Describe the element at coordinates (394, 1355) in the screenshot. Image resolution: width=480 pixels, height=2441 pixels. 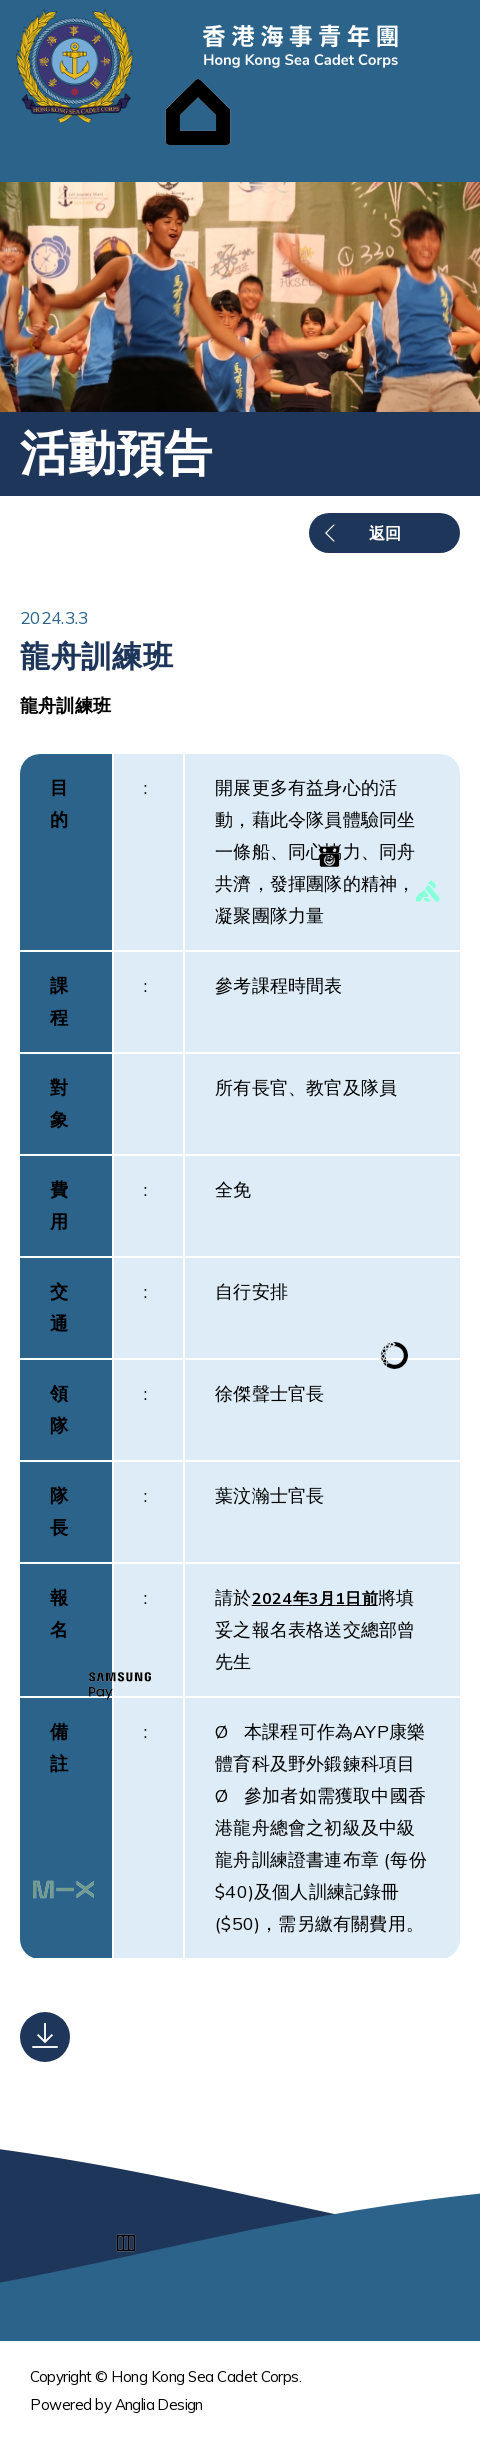
I see `open anaconda navigator` at that location.